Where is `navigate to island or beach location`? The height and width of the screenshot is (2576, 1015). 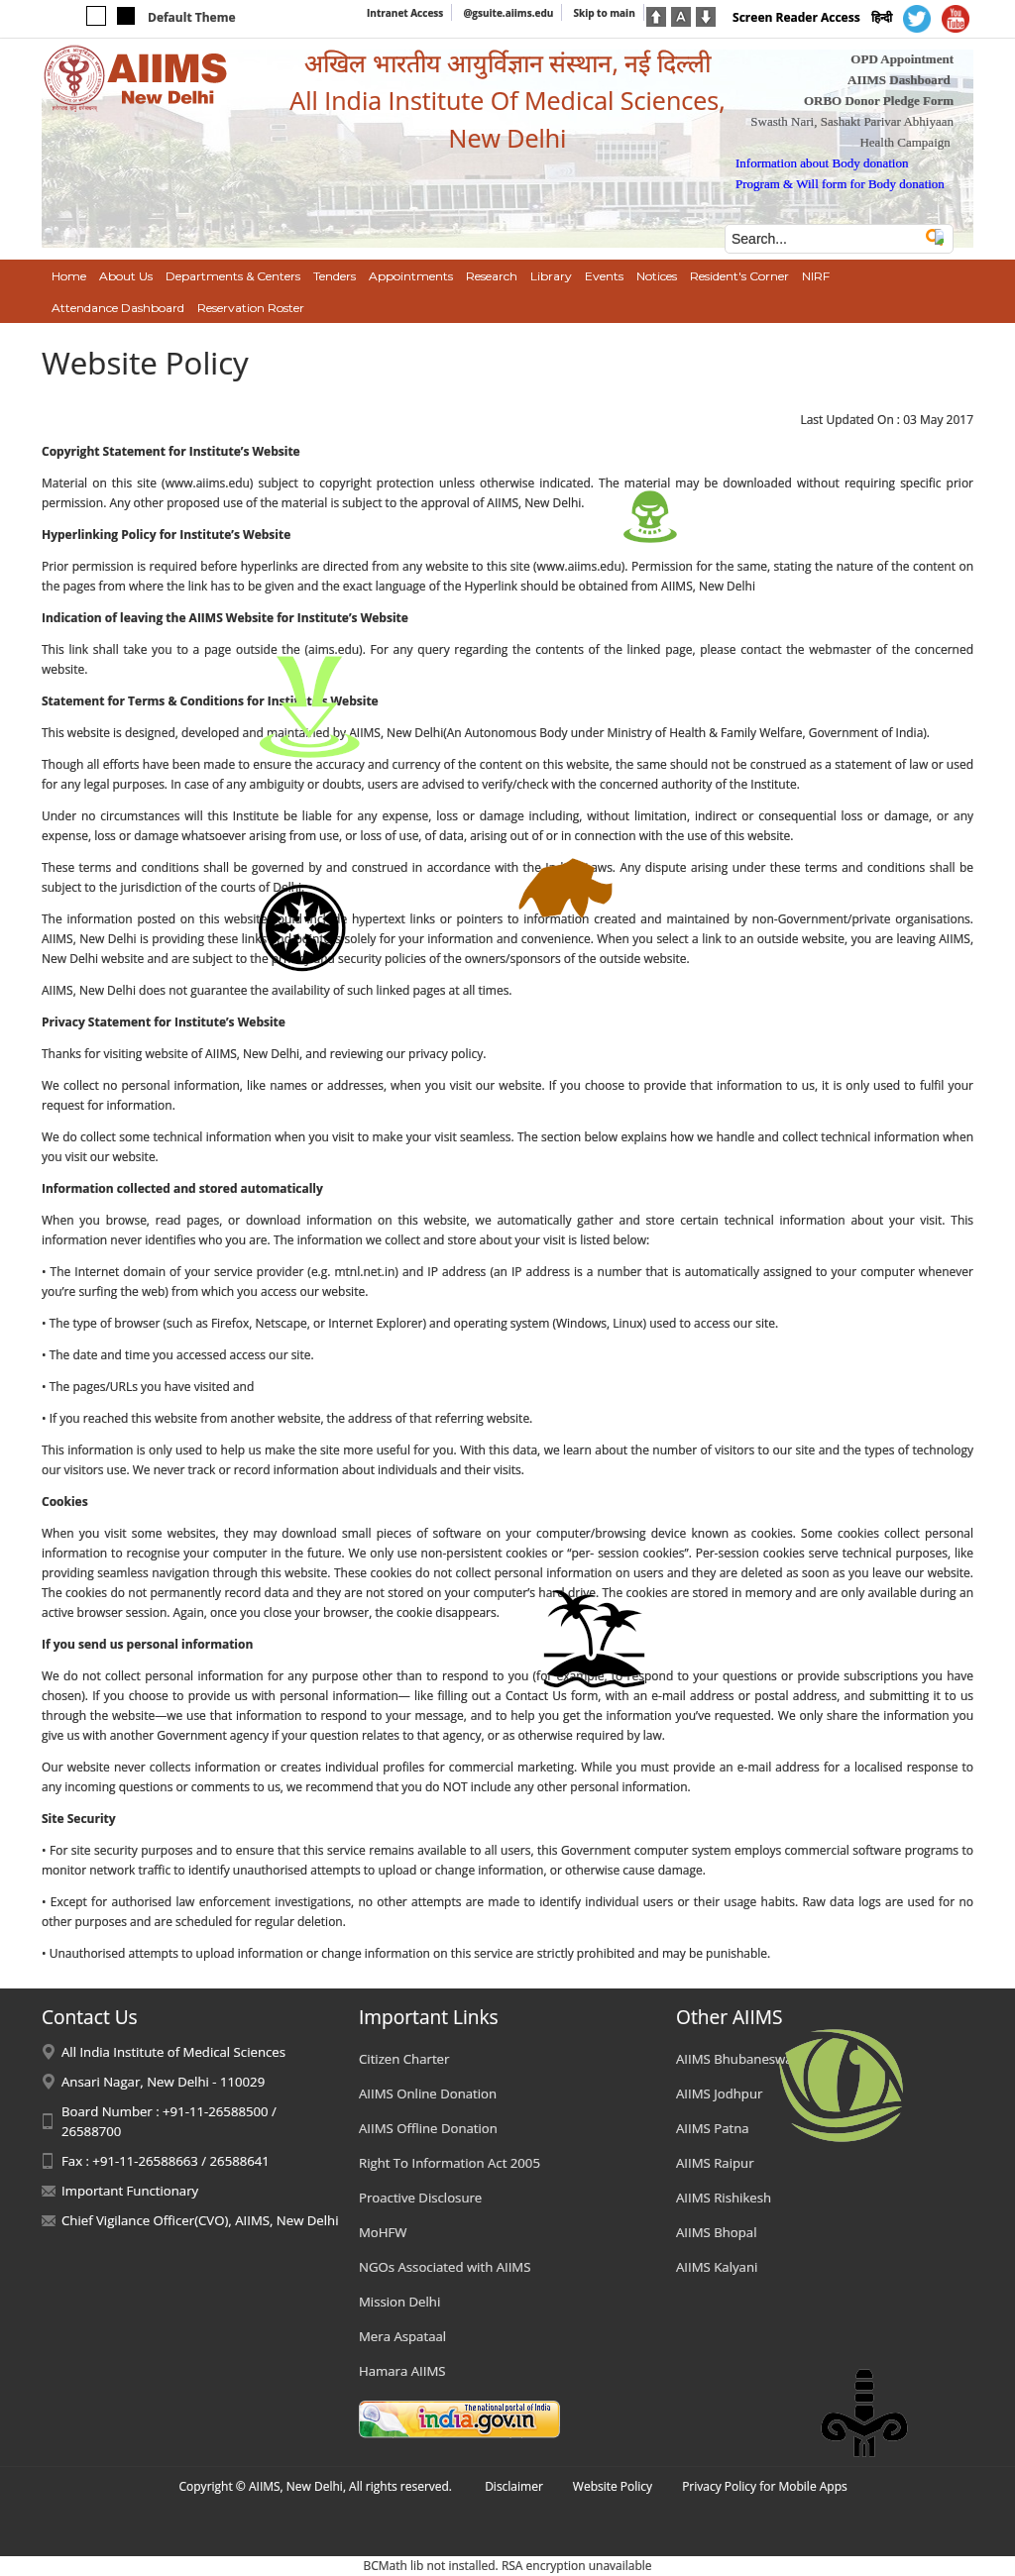
navigate to island or beach location is located at coordinates (594, 1638).